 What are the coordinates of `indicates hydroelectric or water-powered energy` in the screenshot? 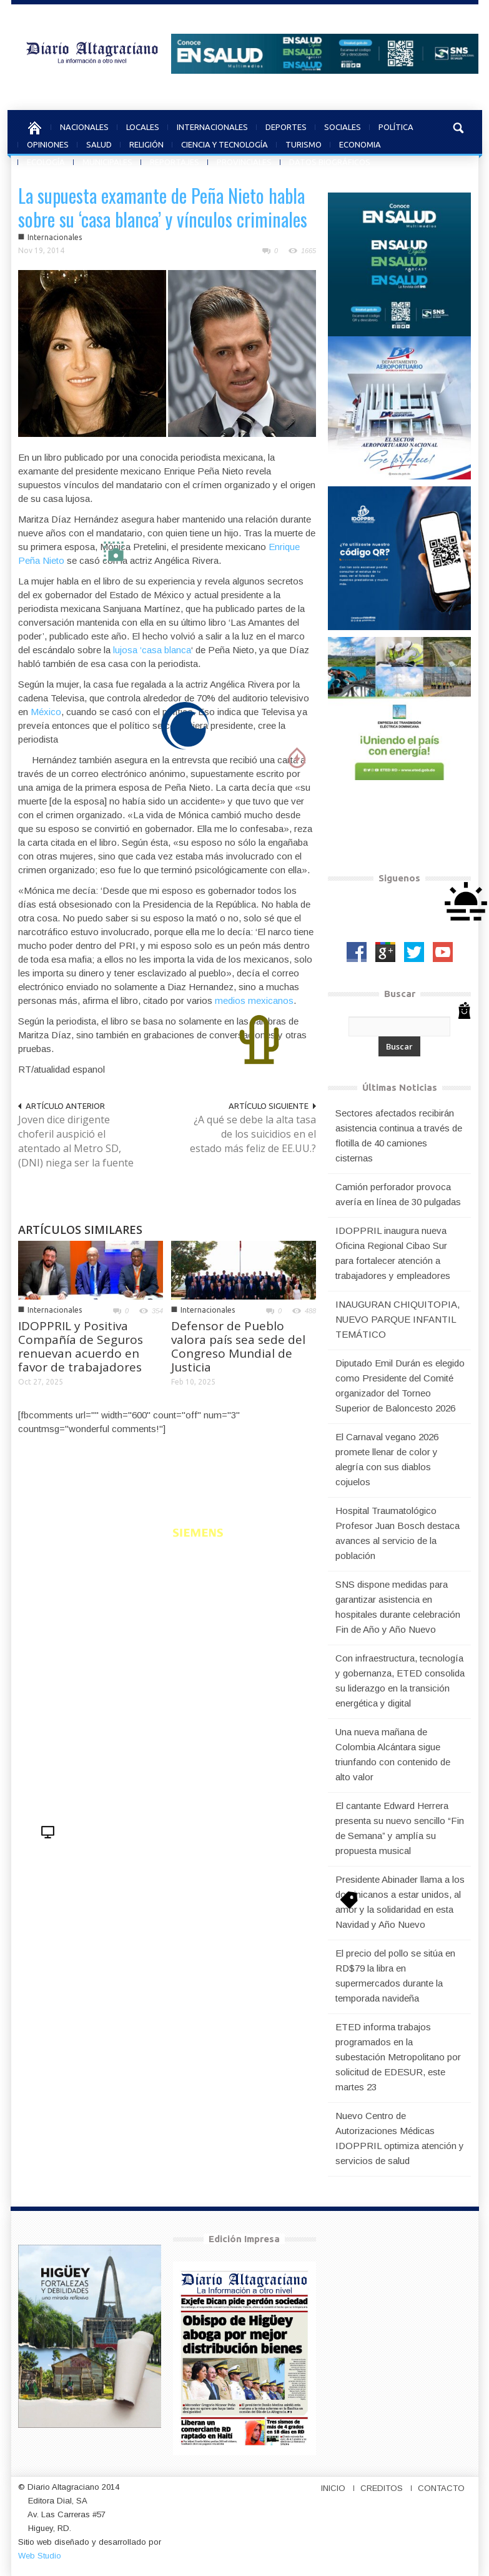 It's located at (297, 758).